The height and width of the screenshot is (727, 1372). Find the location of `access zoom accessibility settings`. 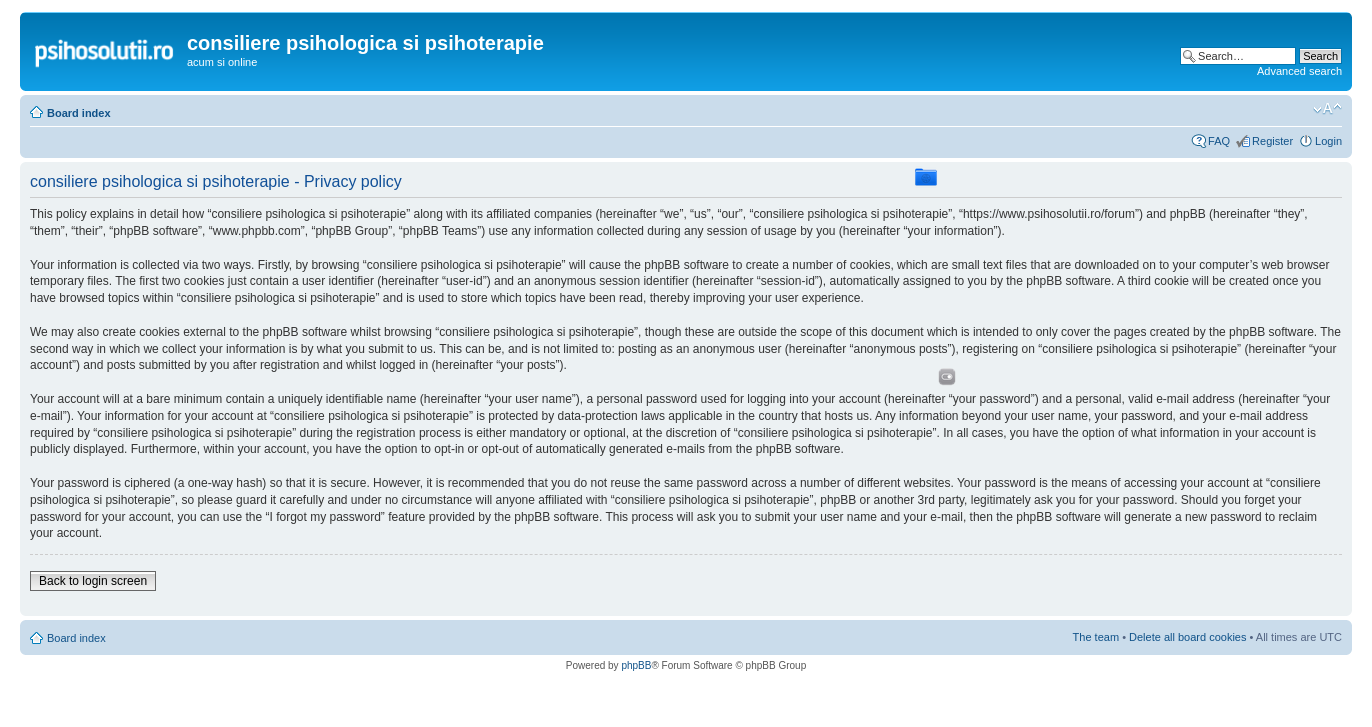

access zoom accessibility settings is located at coordinates (947, 377).